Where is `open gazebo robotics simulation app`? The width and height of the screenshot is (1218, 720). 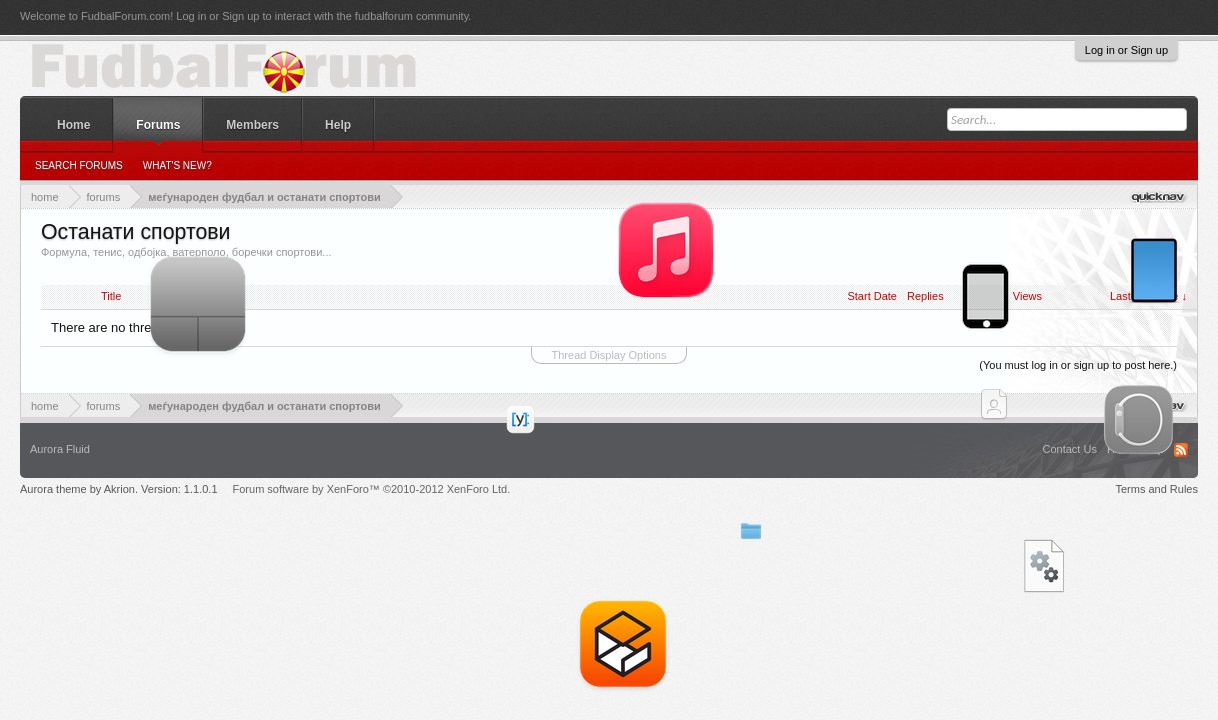
open gazebo robotics simulation app is located at coordinates (623, 644).